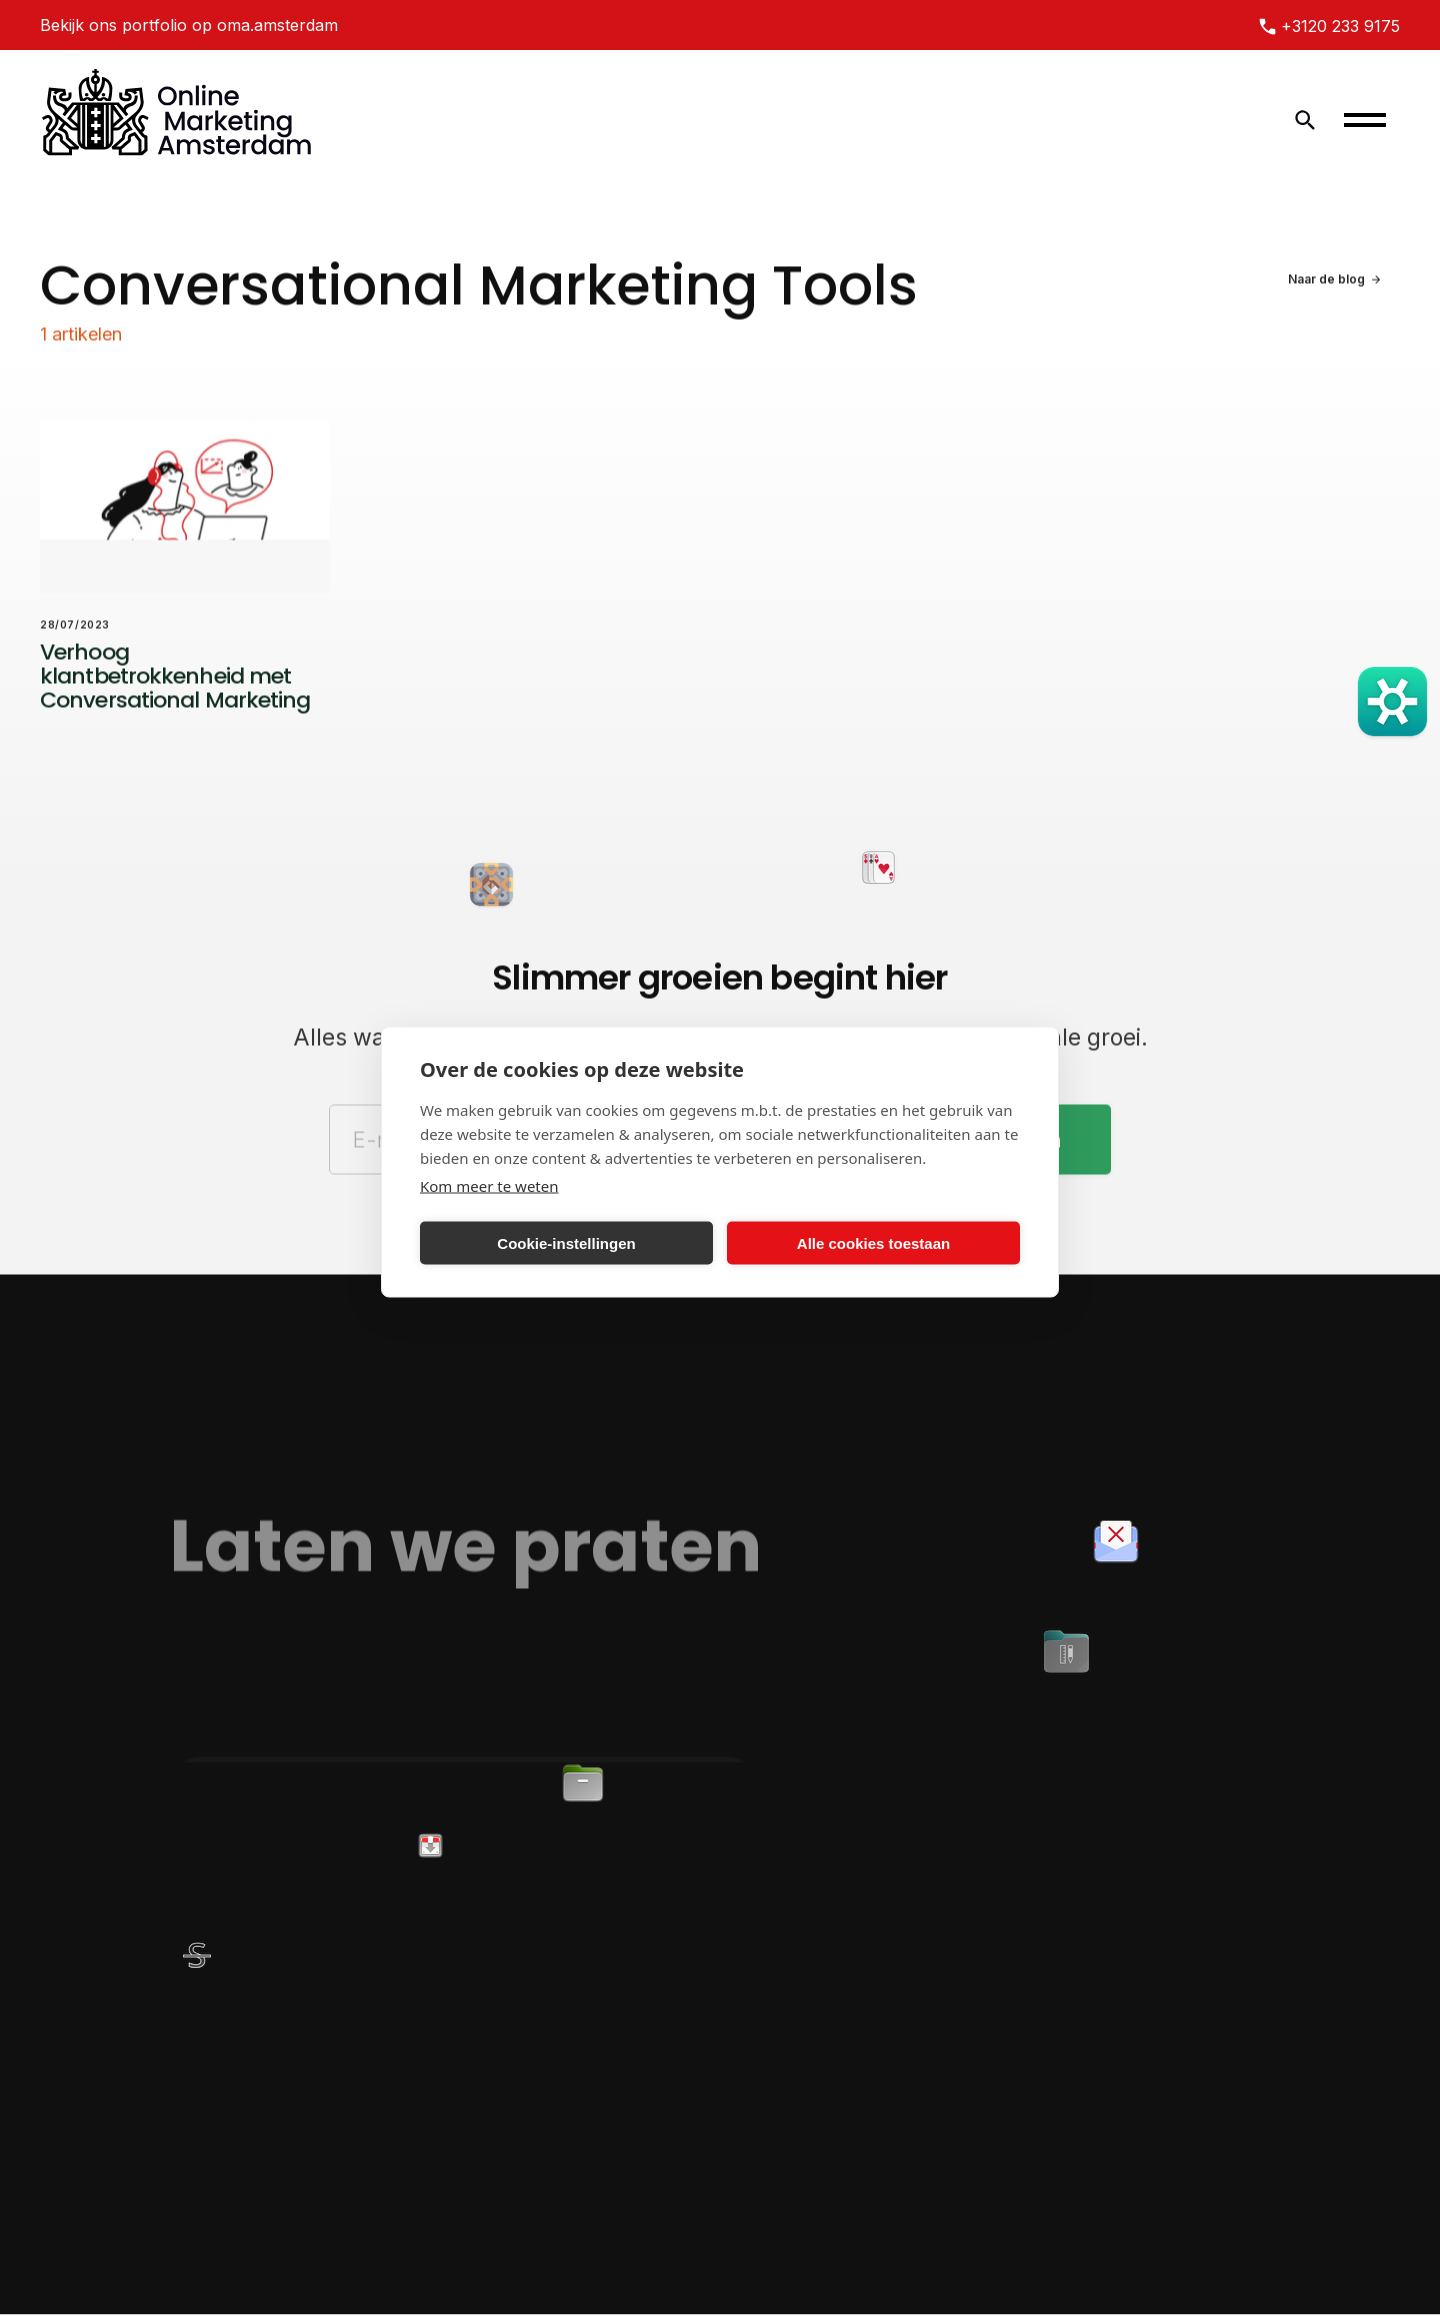  What do you see at coordinates (878, 867) in the screenshot?
I see `launch solitaire card game` at bounding box center [878, 867].